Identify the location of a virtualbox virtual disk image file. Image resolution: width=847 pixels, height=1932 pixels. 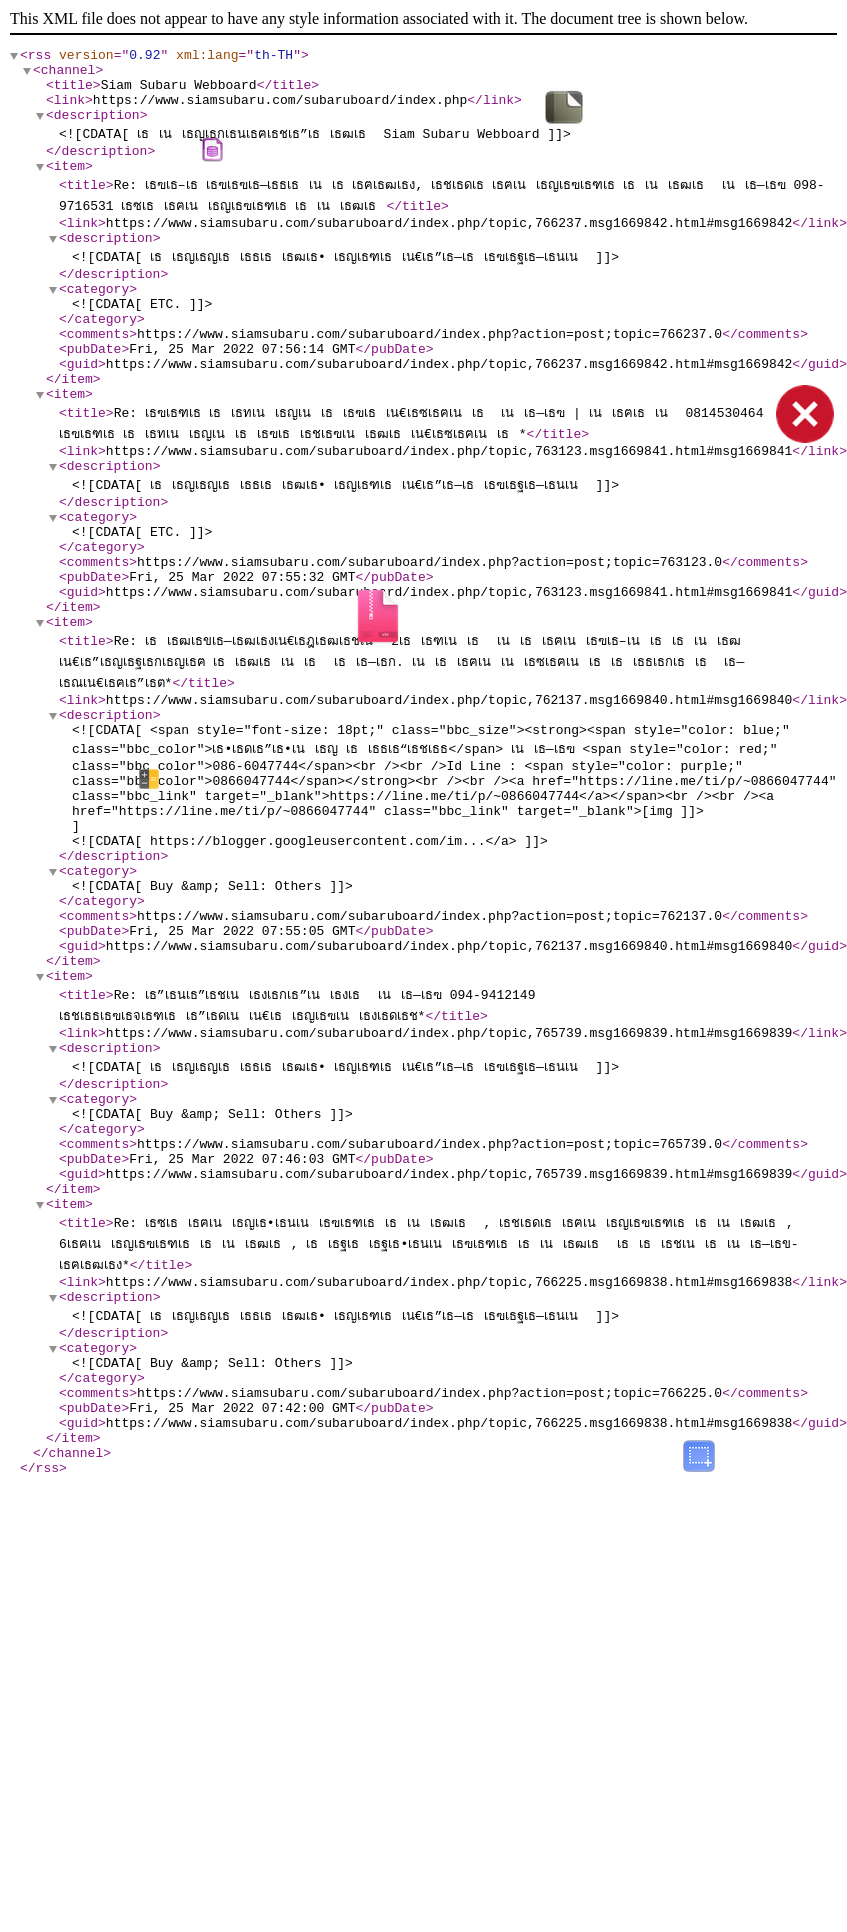
(378, 617).